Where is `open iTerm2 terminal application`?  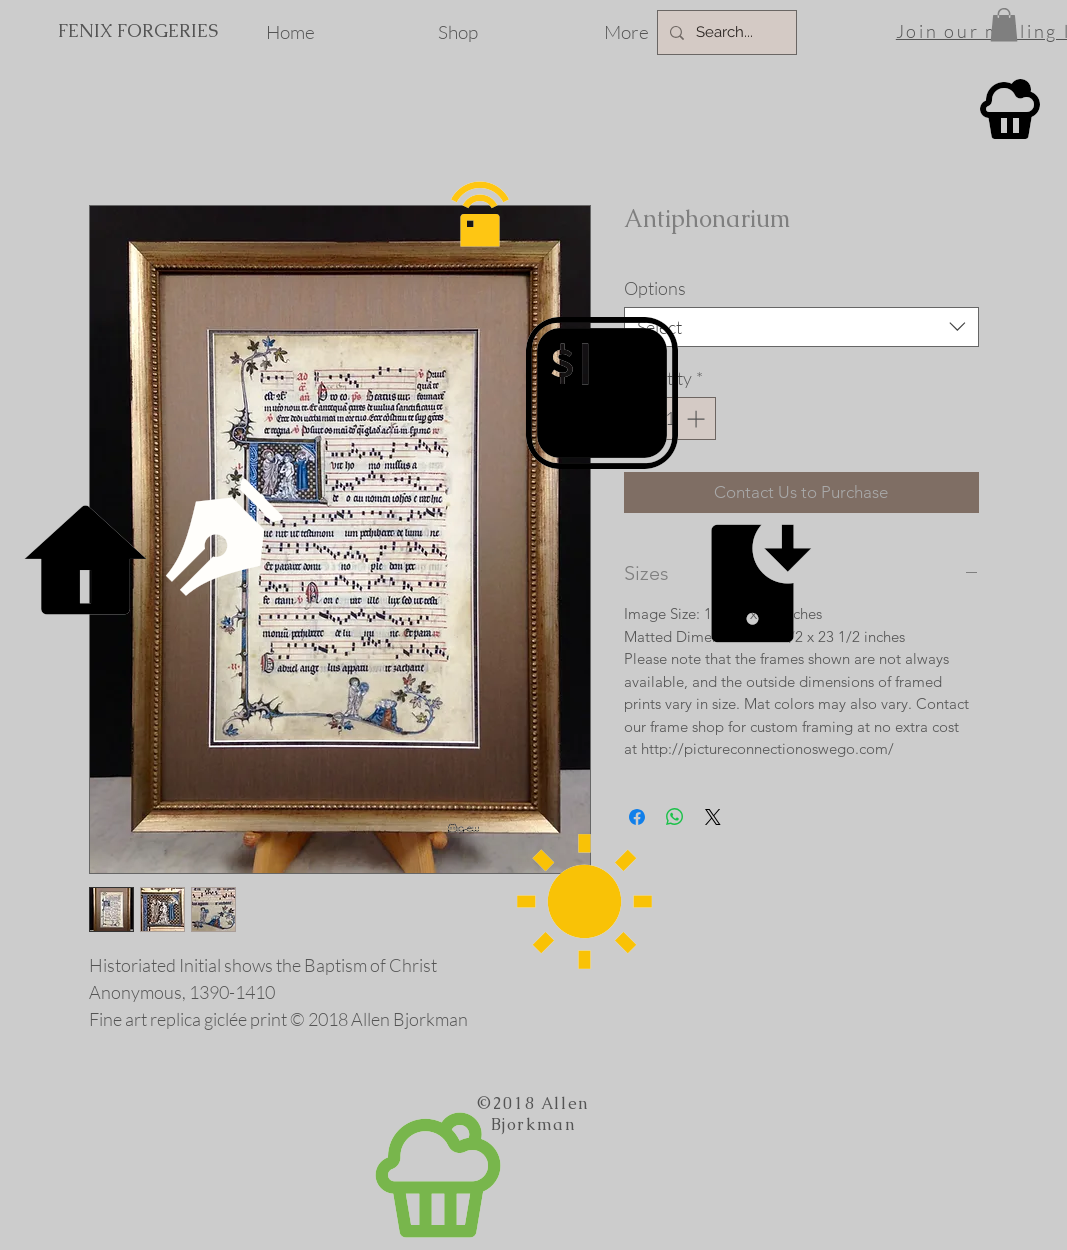 open iTerm2 terminal application is located at coordinates (602, 393).